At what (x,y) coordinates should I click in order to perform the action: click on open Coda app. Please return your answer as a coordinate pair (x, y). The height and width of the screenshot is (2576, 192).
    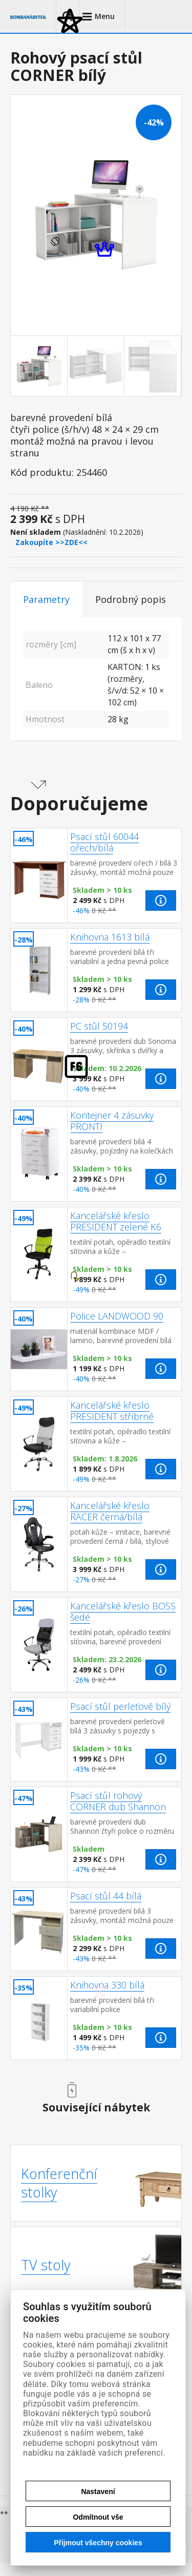
    Looking at the image, I should click on (100, 1992).